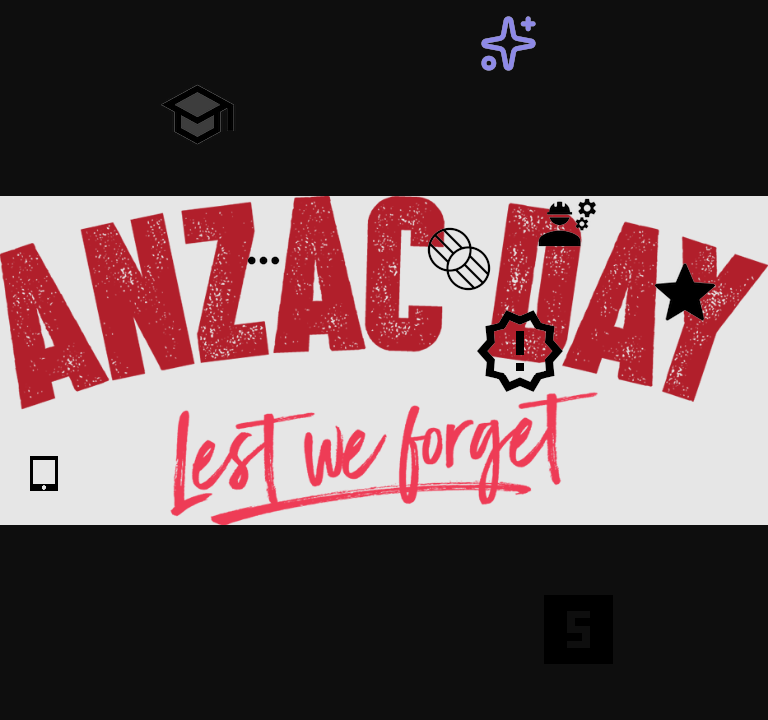 This screenshot has height=720, width=768. Describe the element at coordinates (44, 473) in the screenshot. I see `switch to tablet view or layout` at that location.